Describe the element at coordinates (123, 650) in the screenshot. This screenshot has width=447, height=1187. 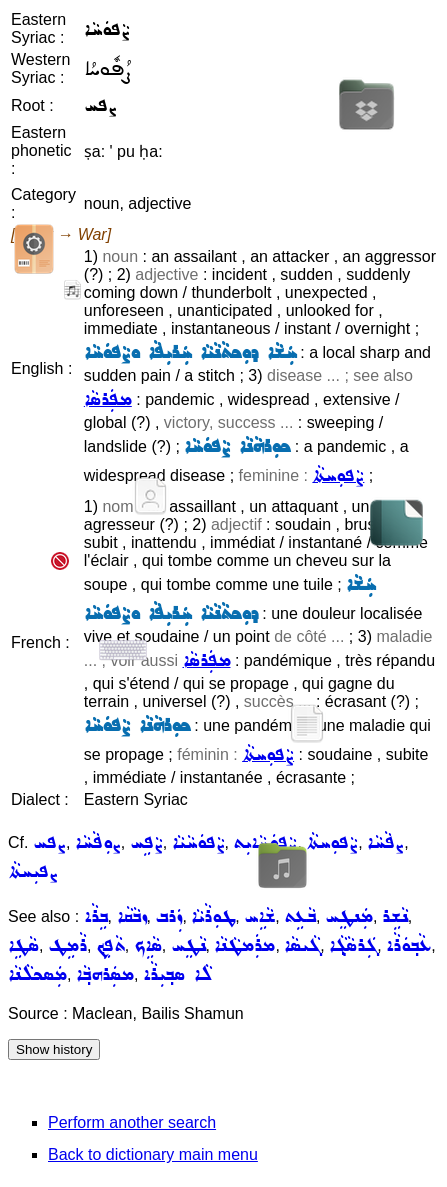
I see `connect a bluetooth keyboard` at that location.